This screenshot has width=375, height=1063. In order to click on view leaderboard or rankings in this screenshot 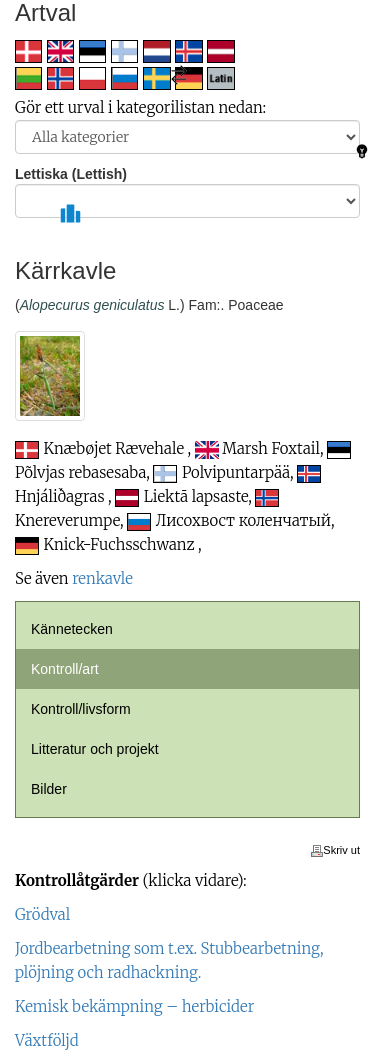, I will do `click(70, 213)`.